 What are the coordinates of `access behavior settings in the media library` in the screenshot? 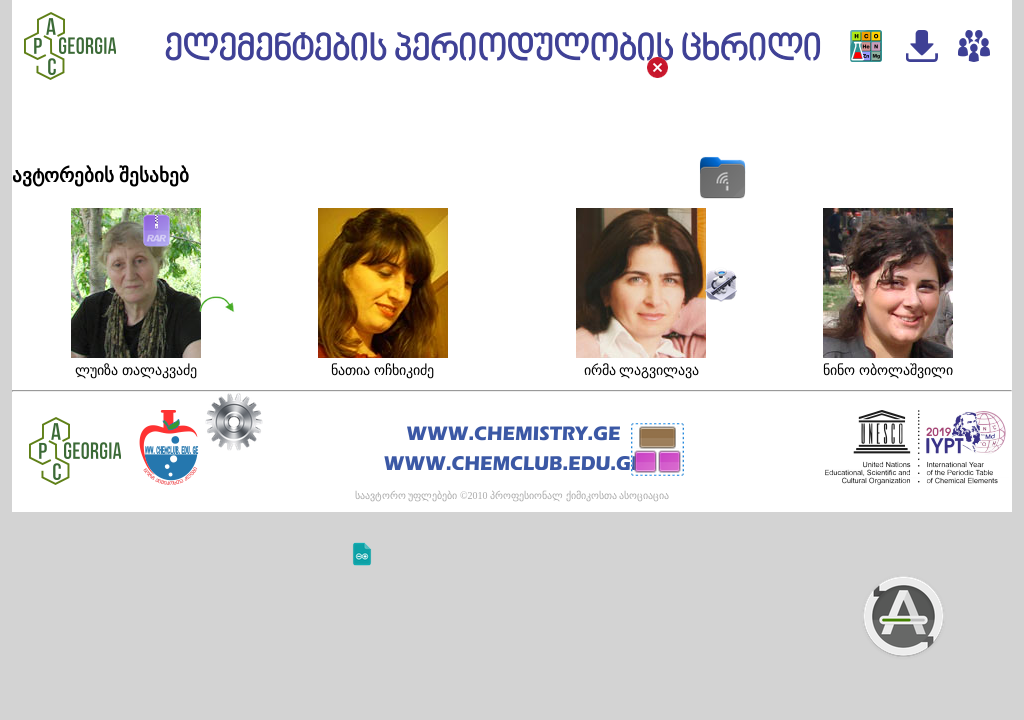 It's located at (234, 422).